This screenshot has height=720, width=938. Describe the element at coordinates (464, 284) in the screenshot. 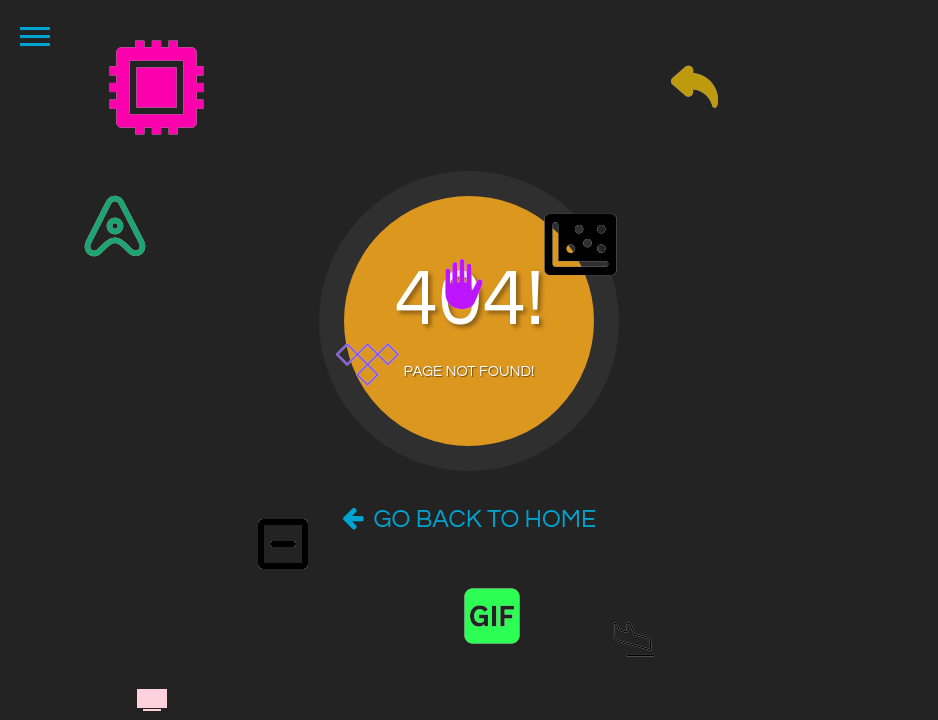

I see `stop or halt an action` at that location.